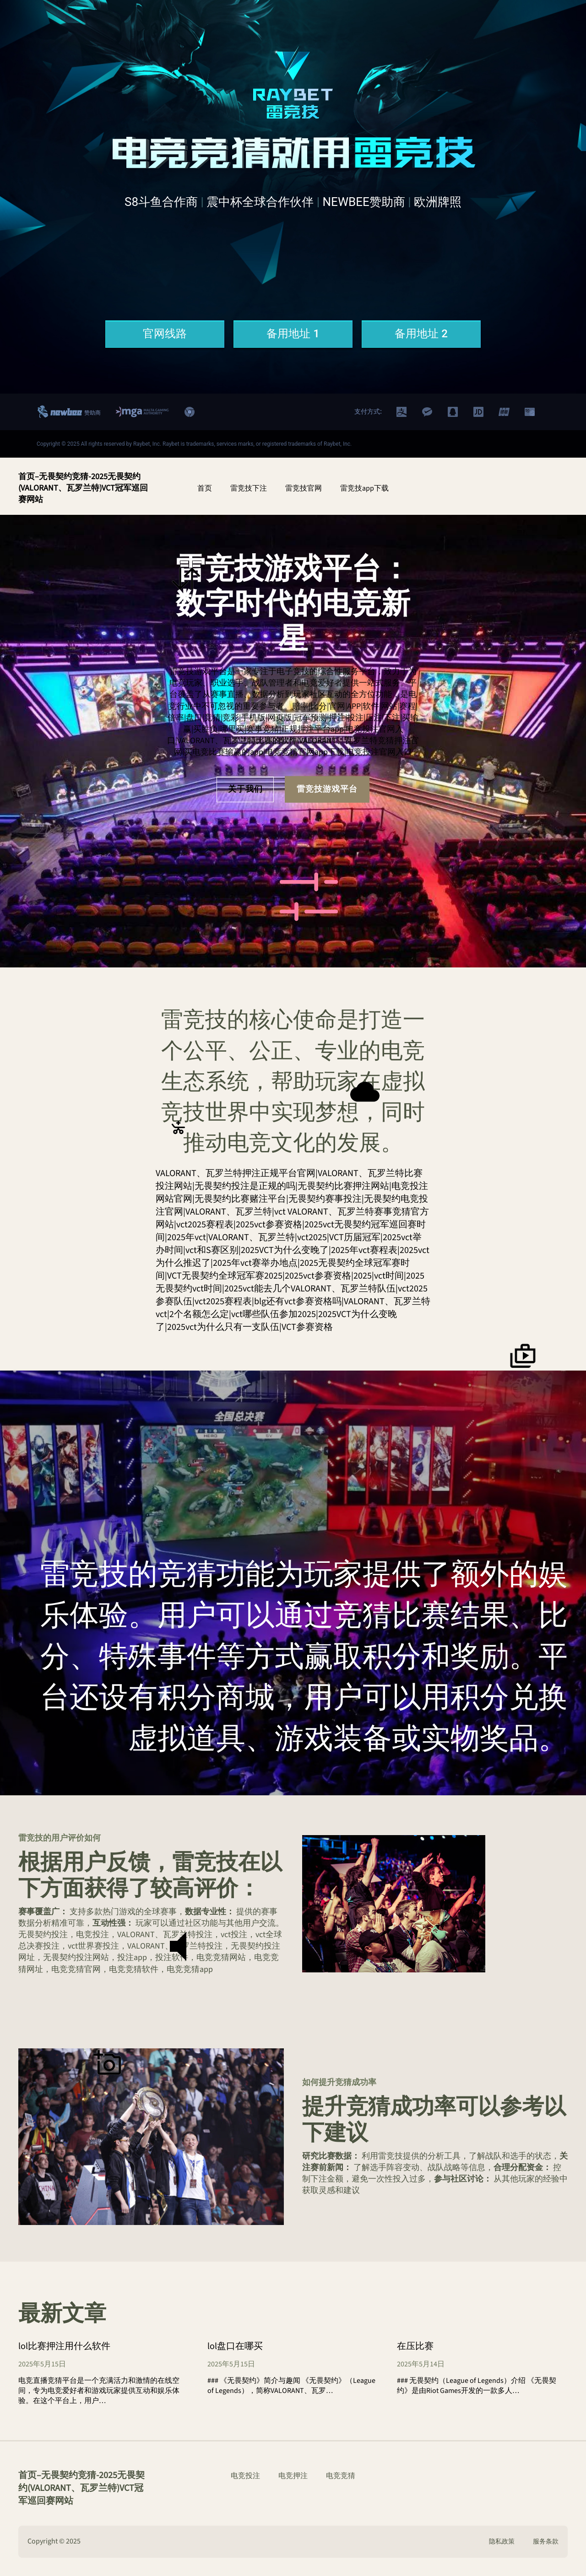  What do you see at coordinates (108, 2063) in the screenshot?
I see `add a new photo` at bounding box center [108, 2063].